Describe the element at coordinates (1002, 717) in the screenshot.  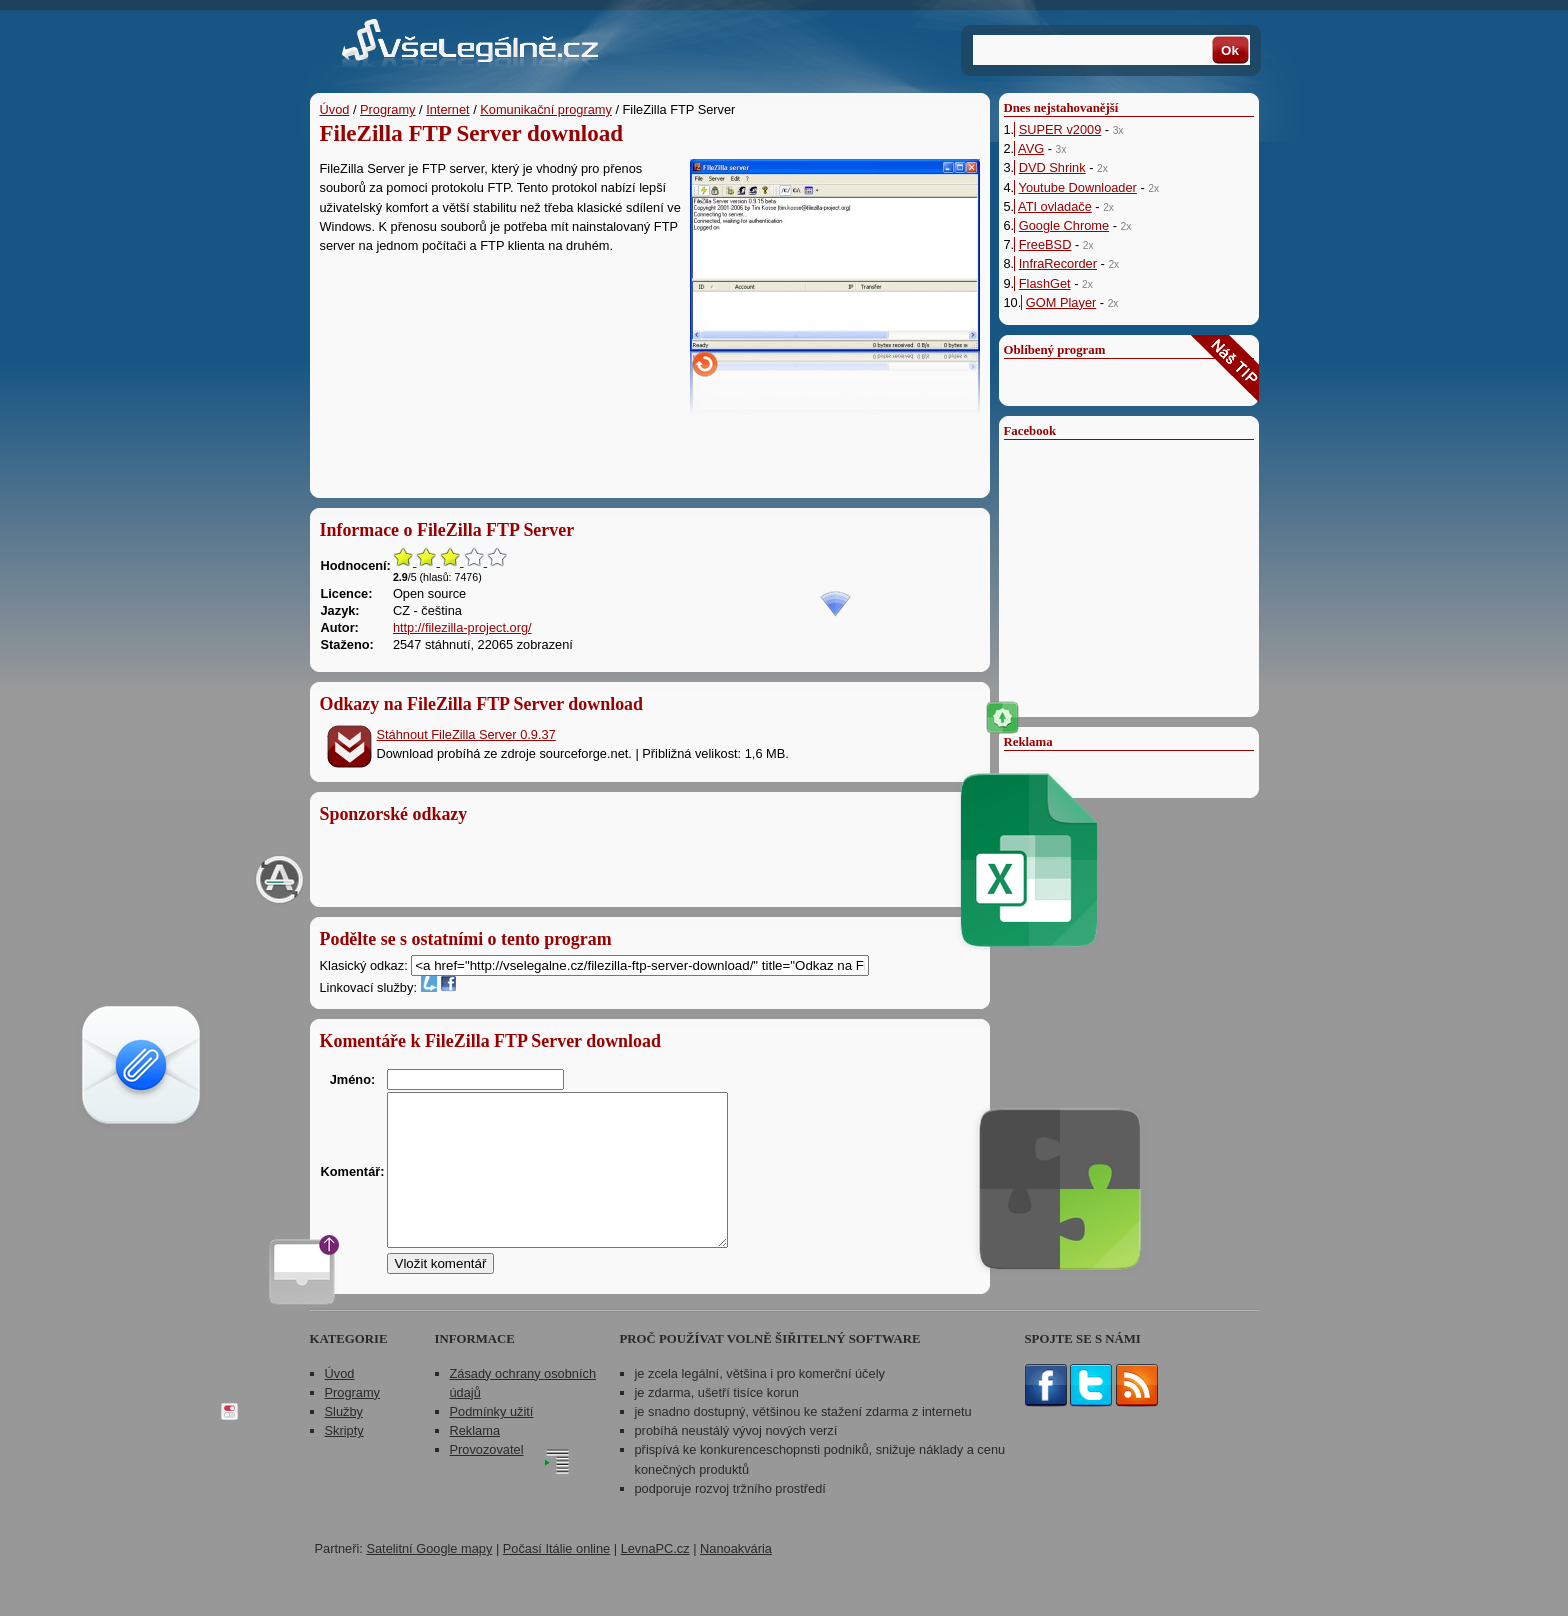
I see `check for operating system updates` at that location.